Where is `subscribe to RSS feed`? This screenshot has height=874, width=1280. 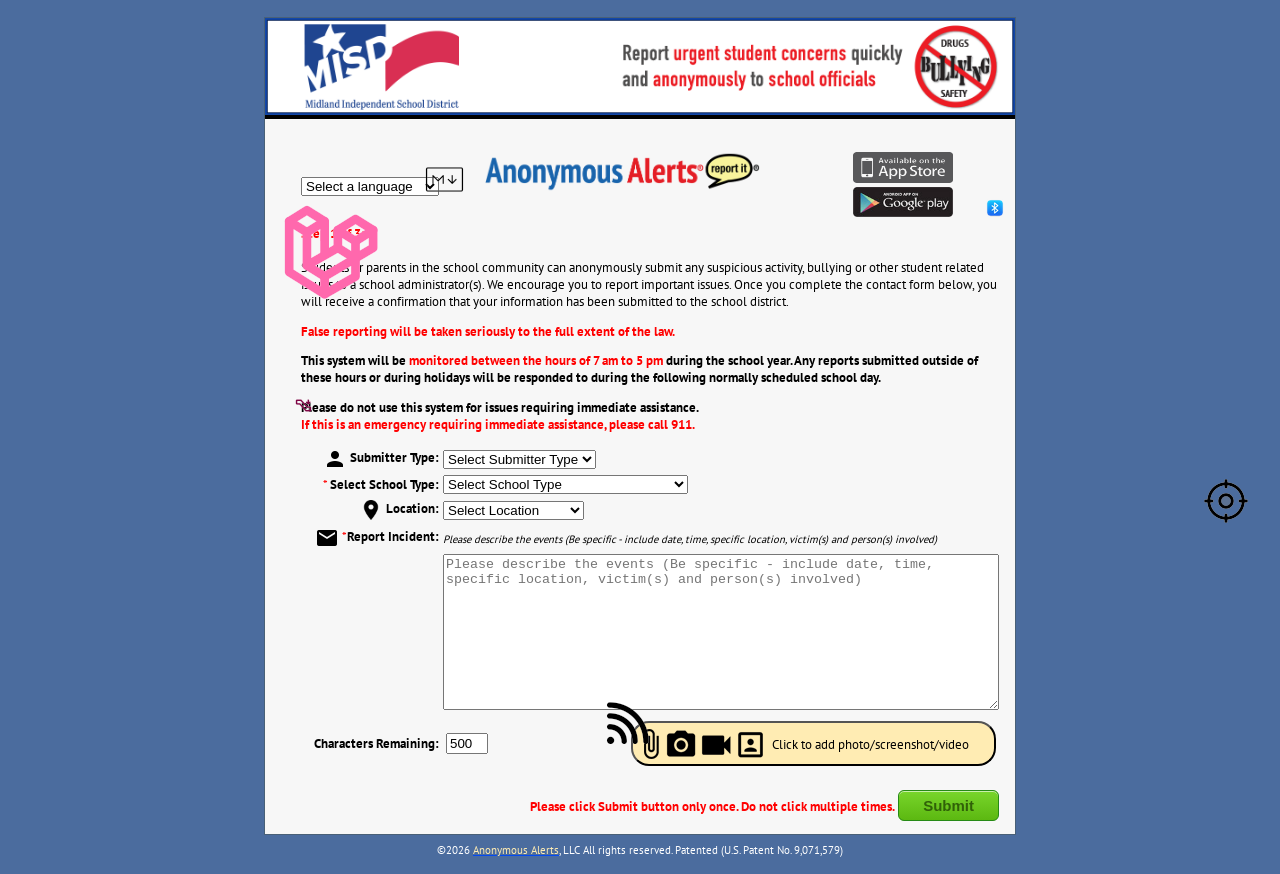 subscribe to RSS feed is located at coordinates (626, 725).